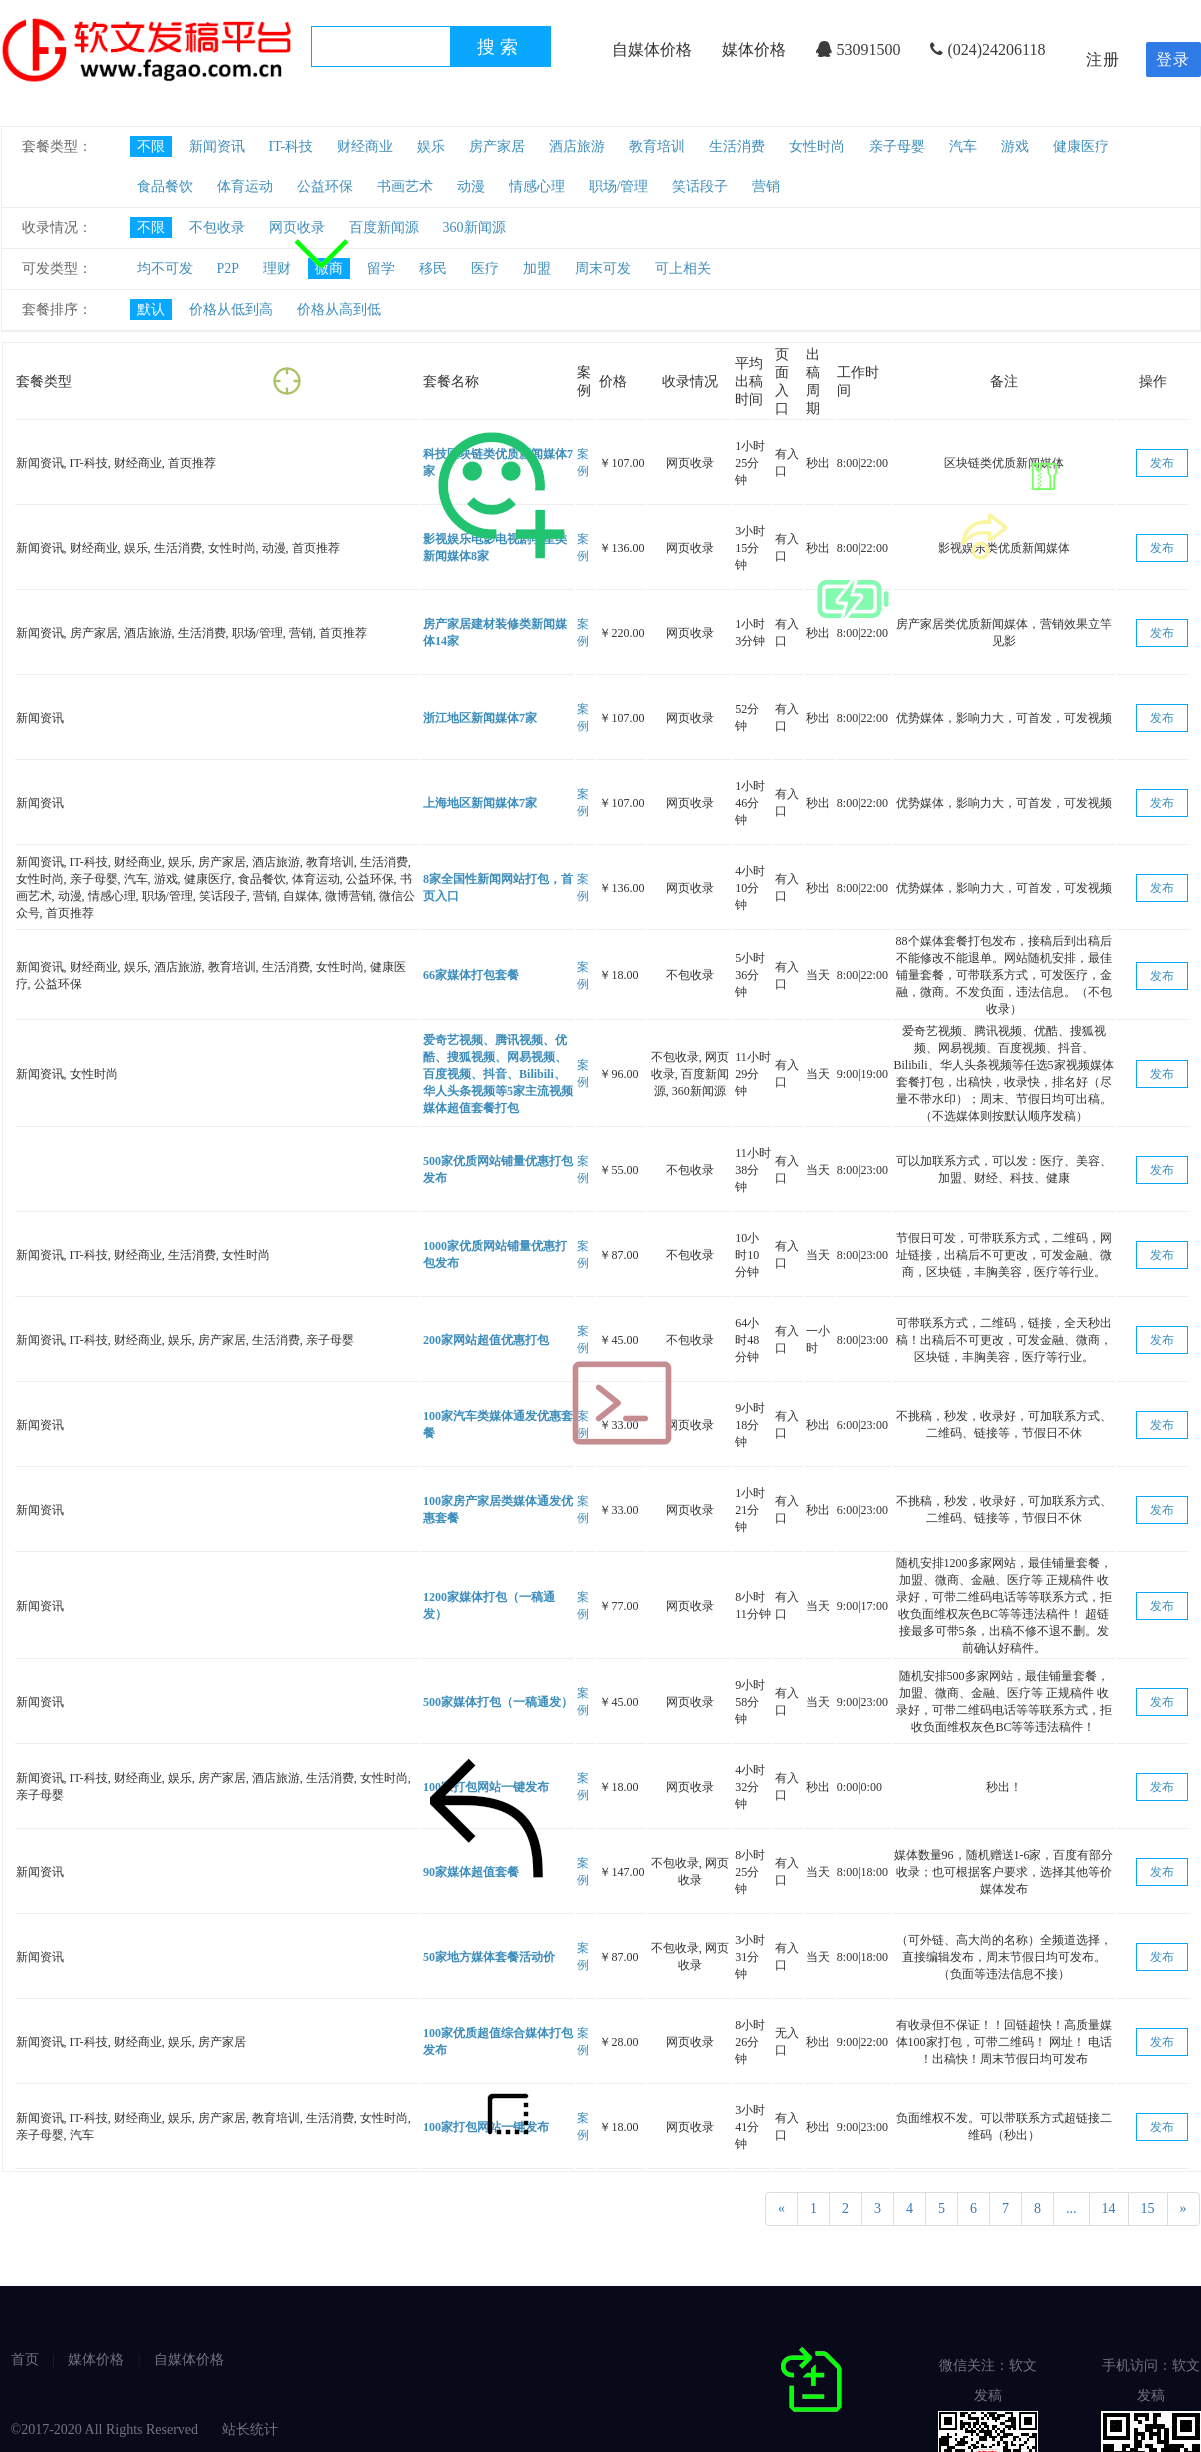 The height and width of the screenshot is (2452, 1201). Describe the element at coordinates (287, 381) in the screenshot. I see `center map on current location` at that location.